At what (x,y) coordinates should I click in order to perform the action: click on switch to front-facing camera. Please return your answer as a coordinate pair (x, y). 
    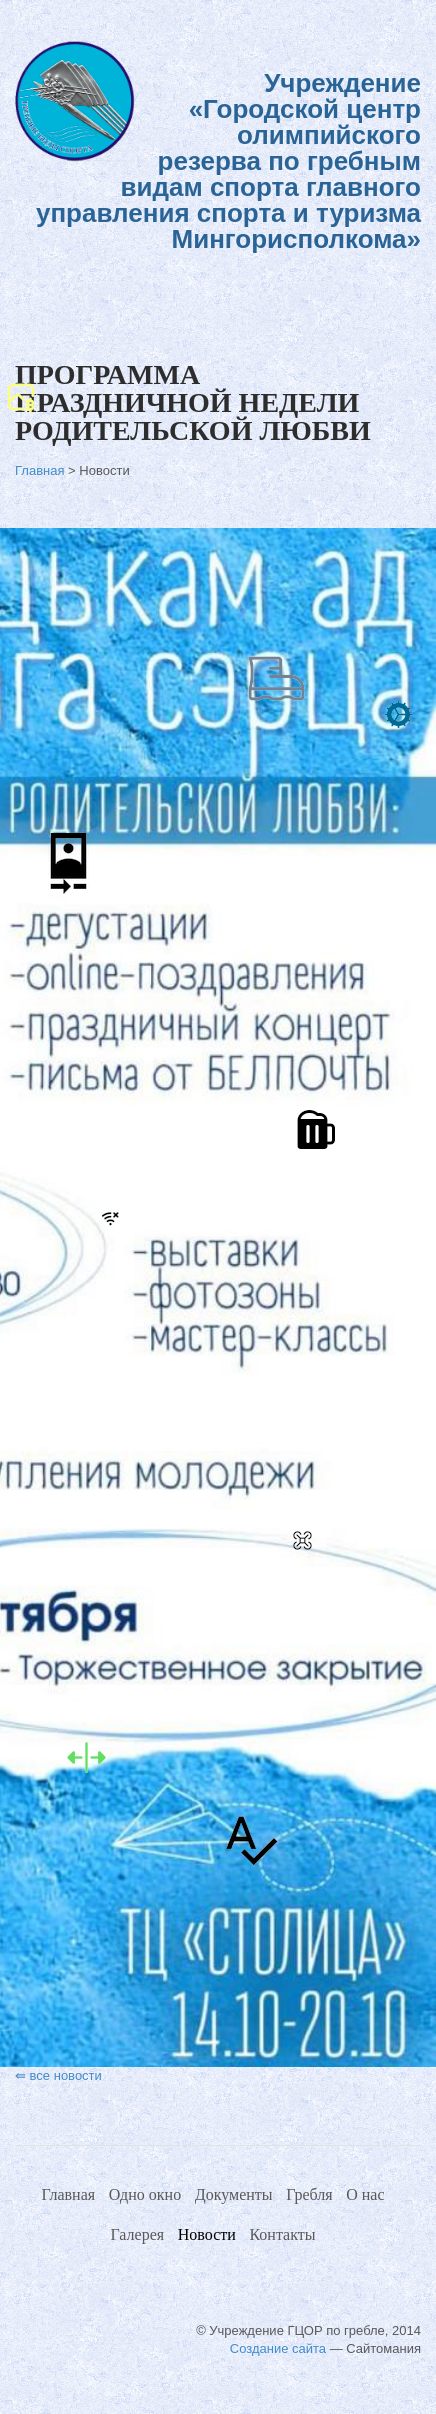
    Looking at the image, I should click on (68, 863).